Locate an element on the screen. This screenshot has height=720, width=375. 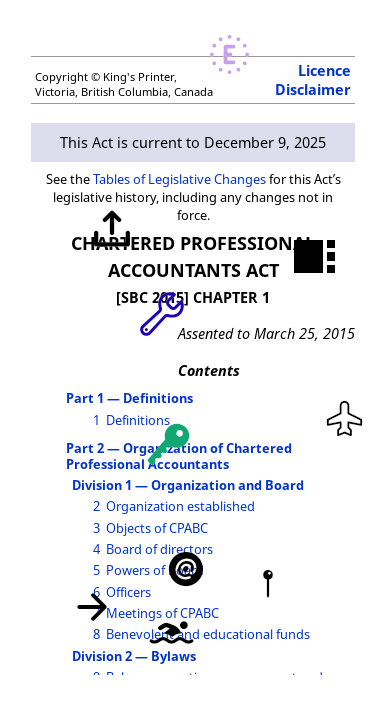
mark a location on the map is located at coordinates (268, 584).